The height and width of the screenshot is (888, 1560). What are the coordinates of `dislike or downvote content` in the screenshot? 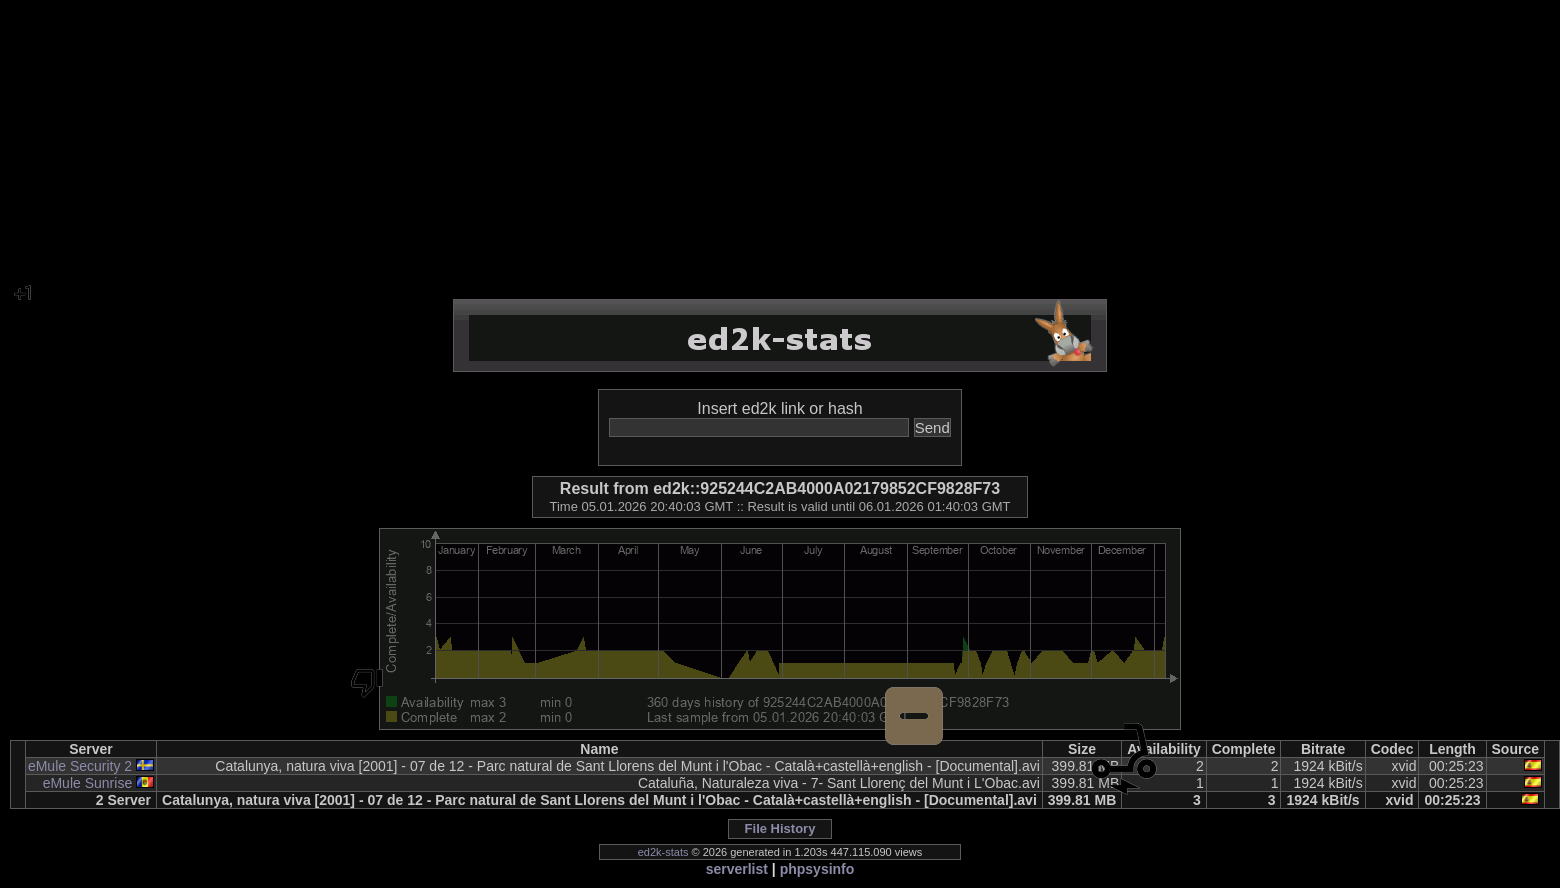 It's located at (367, 682).